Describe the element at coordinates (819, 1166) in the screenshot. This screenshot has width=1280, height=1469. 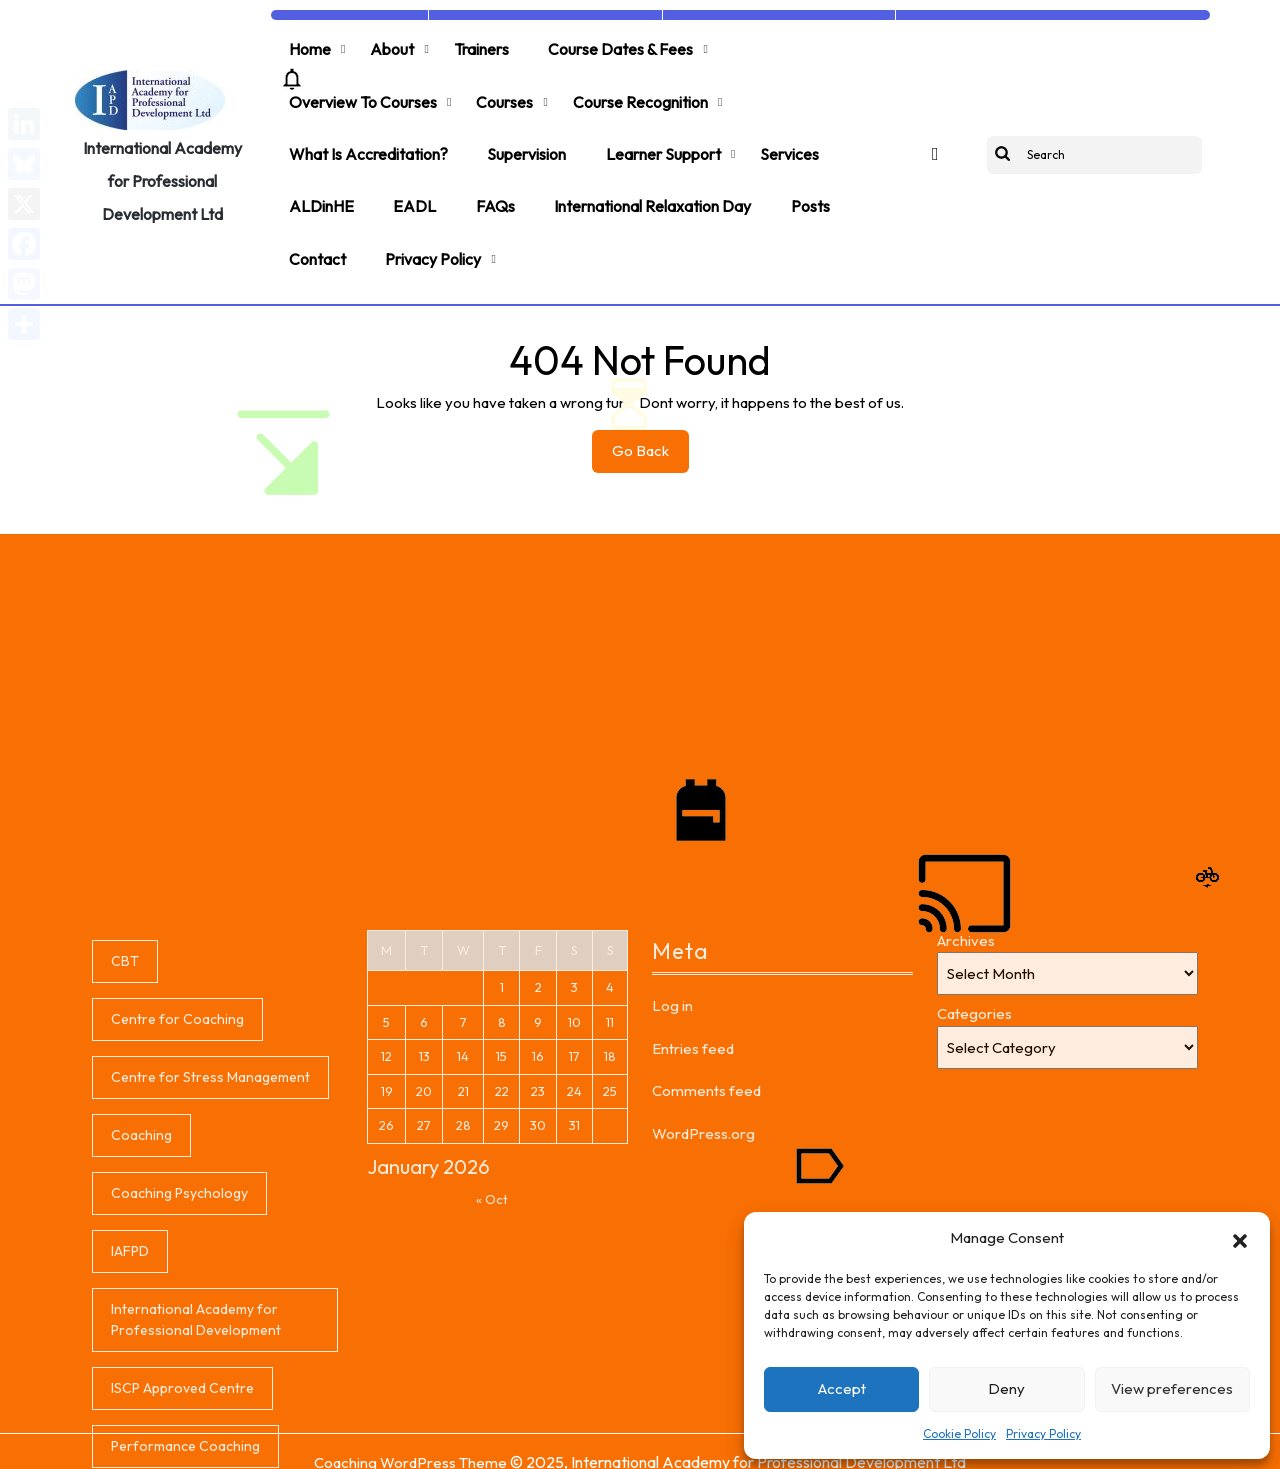
I see `add a label or tag to an item` at that location.